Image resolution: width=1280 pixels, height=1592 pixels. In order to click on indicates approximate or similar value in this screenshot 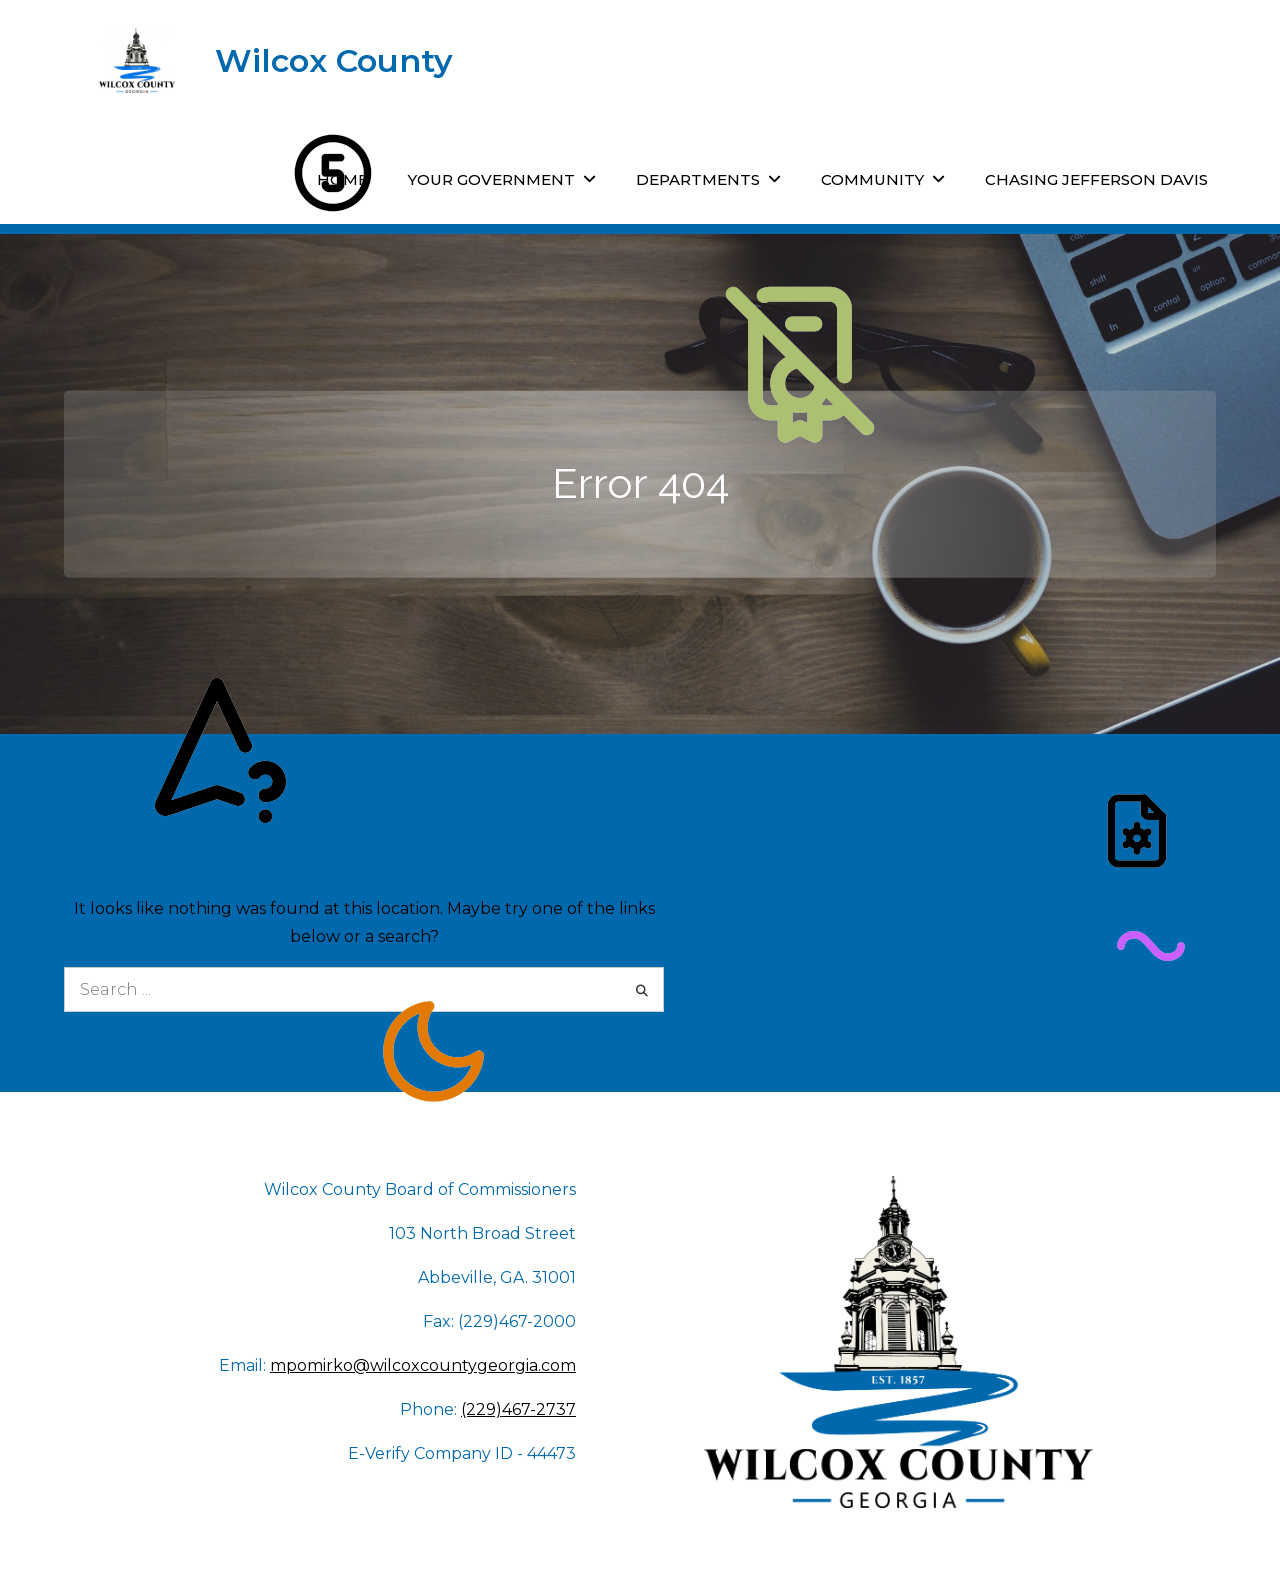, I will do `click(1151, 946)`.